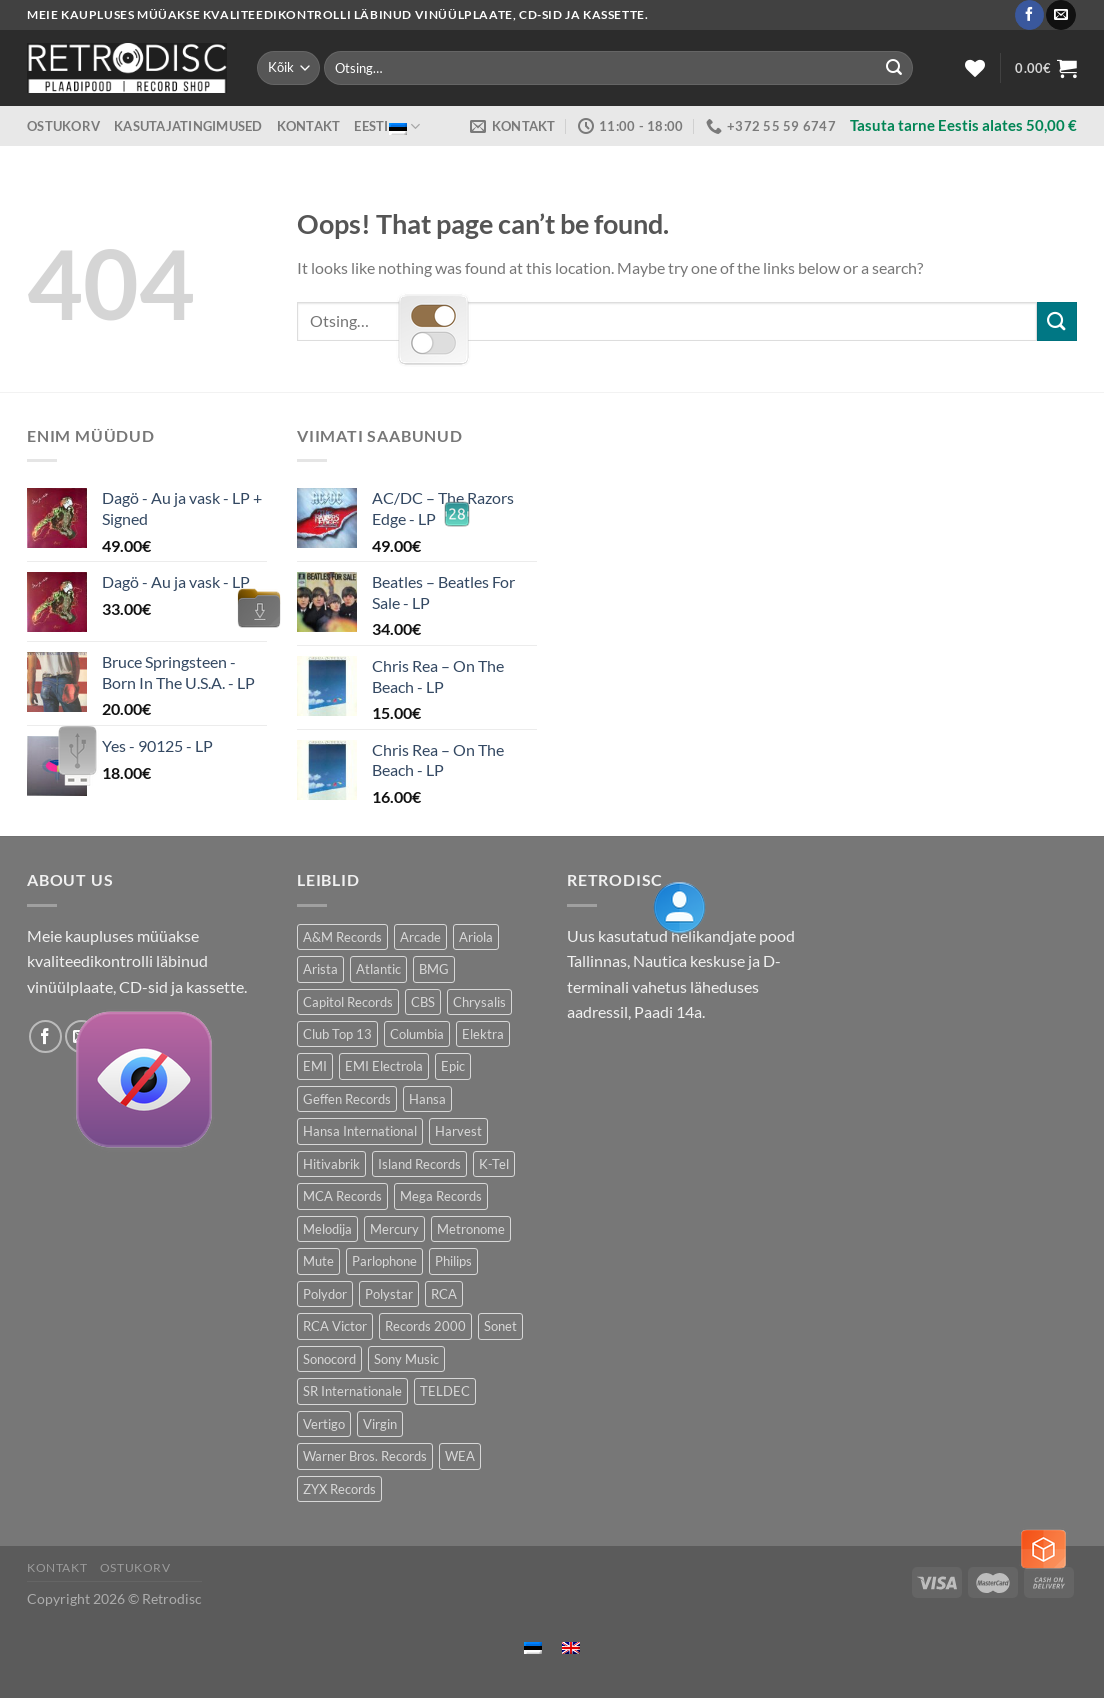 The image size is (1104, 1698). What do you see at coordinates (1043, 1547) in the screenshot?
I see `open a 3D model file in STL binary format` at bounding box center [1043, 1547].